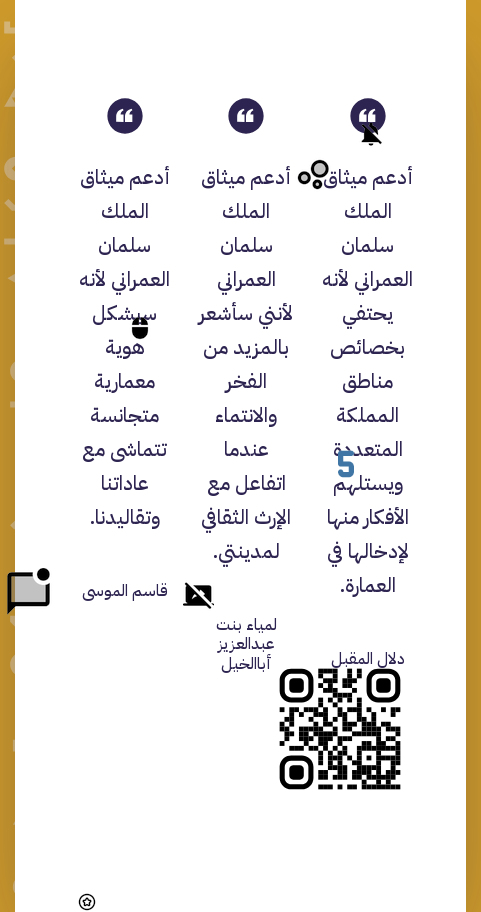  I want to click on mute or disable notifications, so click(371, 134).